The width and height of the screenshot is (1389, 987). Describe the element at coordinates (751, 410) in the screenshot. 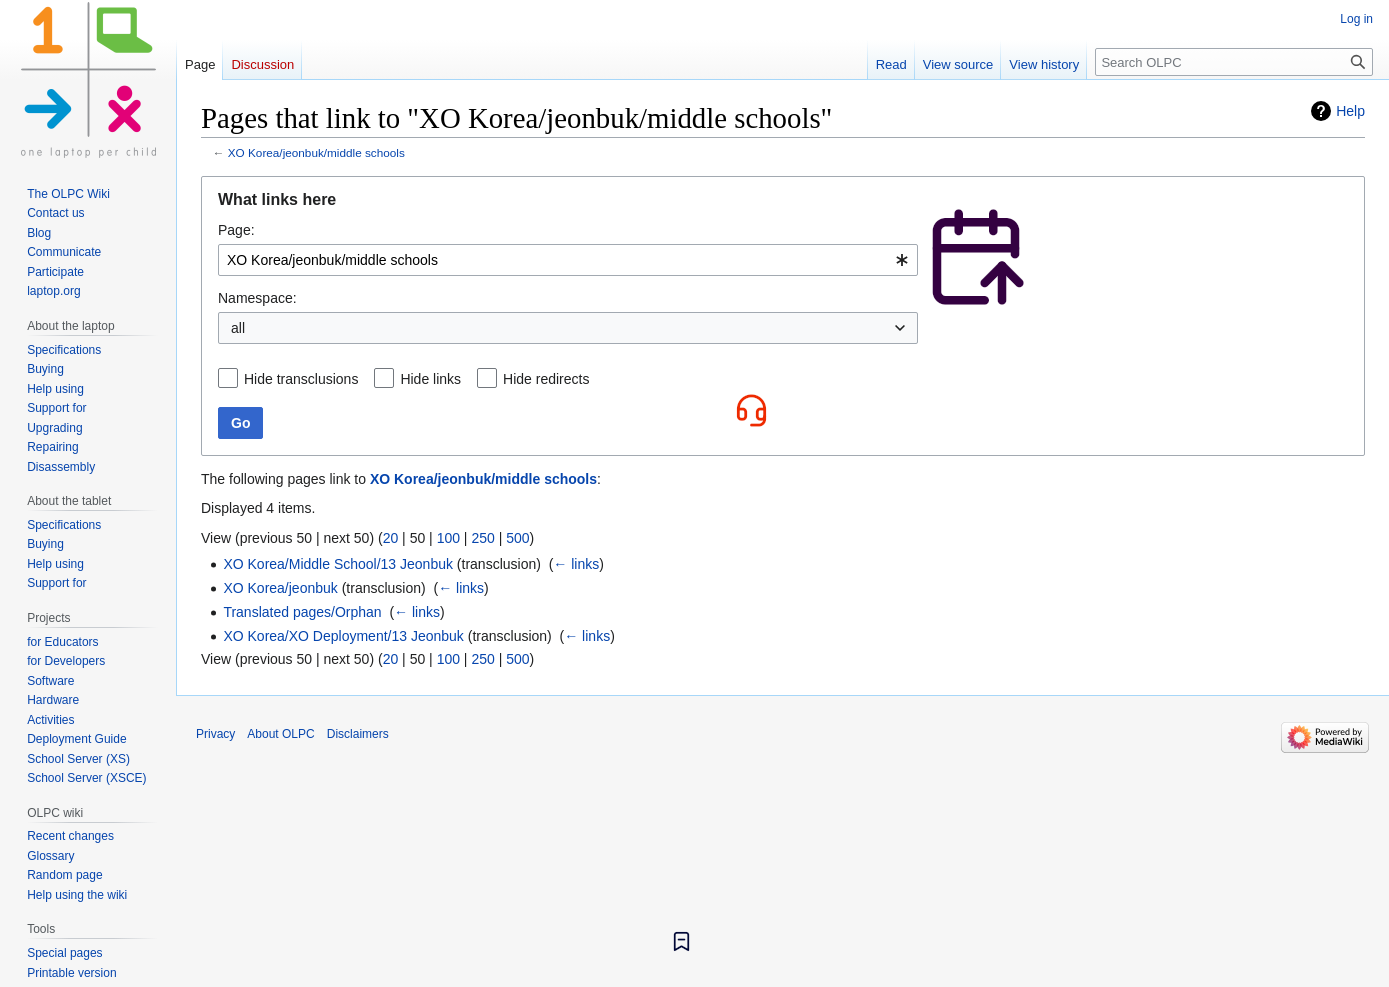

I see `contact customer support` at that location.